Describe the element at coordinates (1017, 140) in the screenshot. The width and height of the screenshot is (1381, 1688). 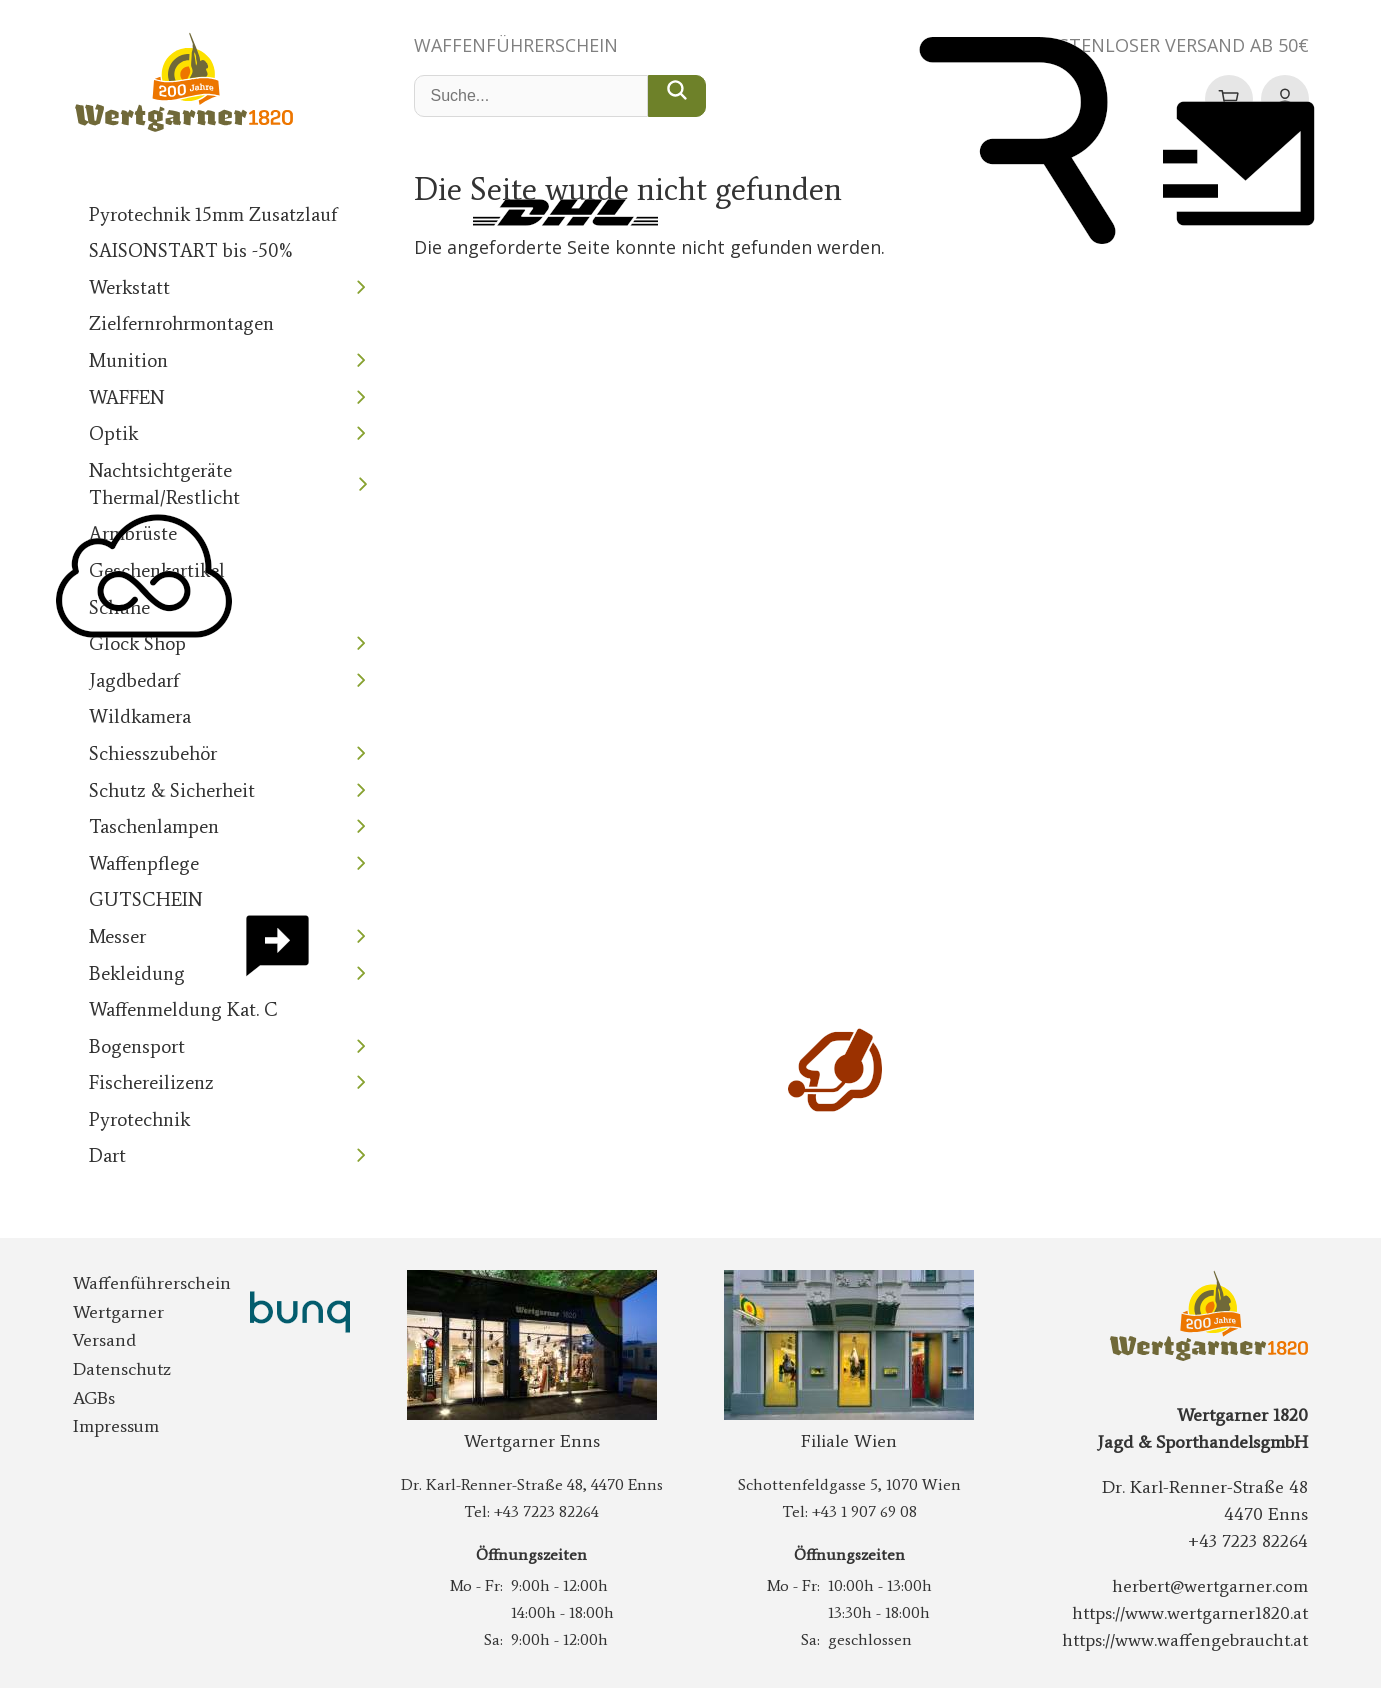
I see `rive animation platform logo` at that location.